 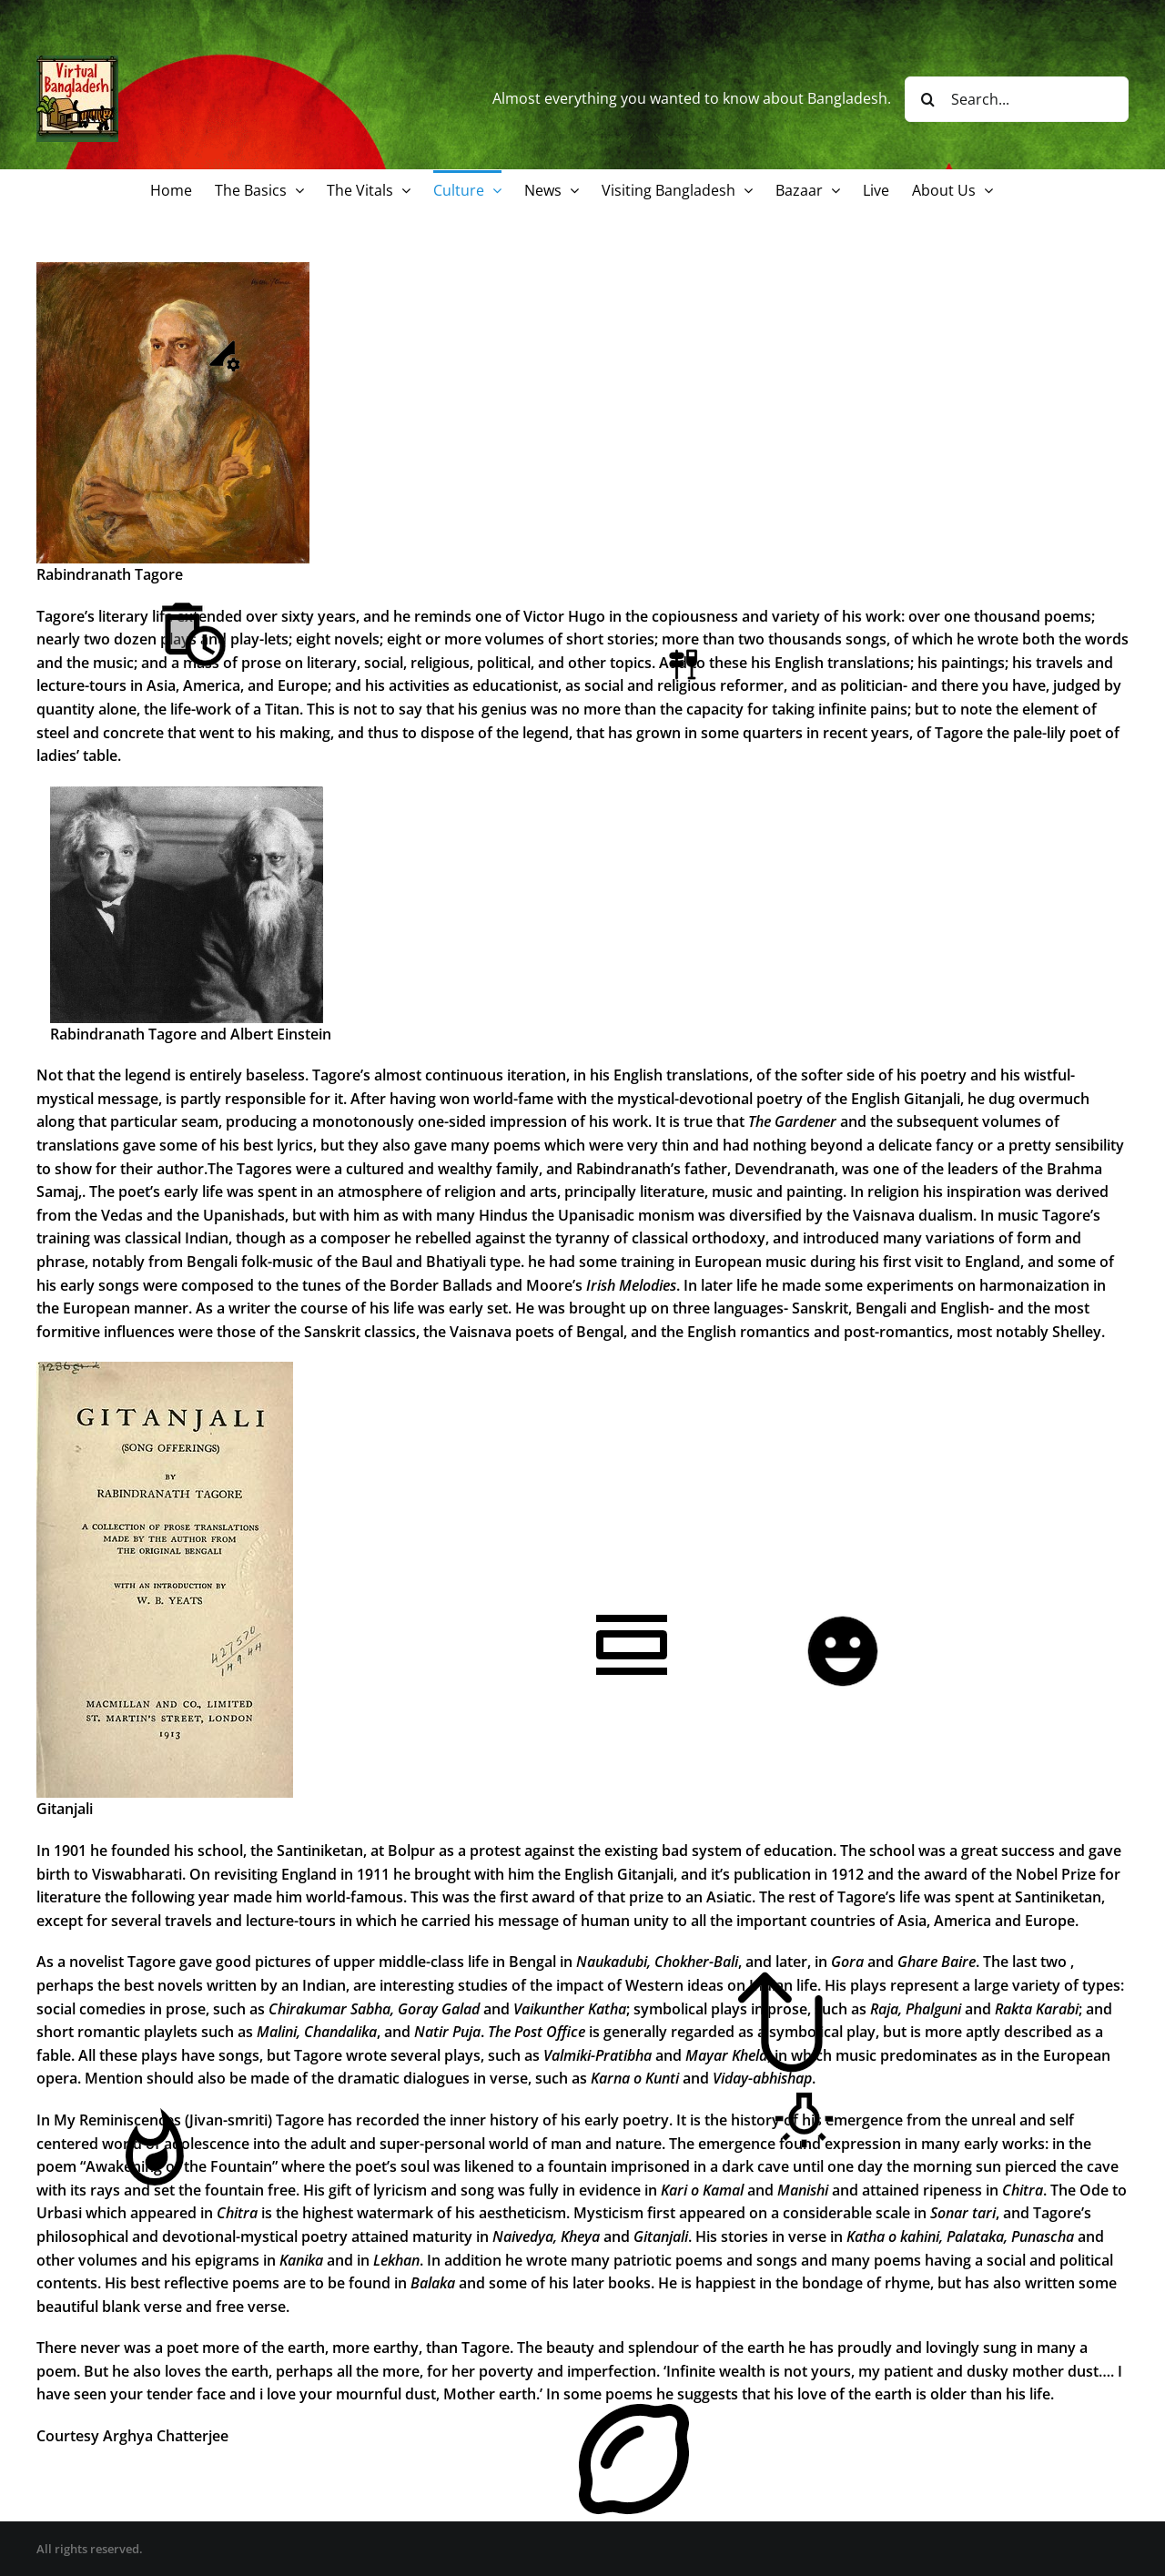 I want to click on adjust incandescent light settings, so click(x=804, y=2118).